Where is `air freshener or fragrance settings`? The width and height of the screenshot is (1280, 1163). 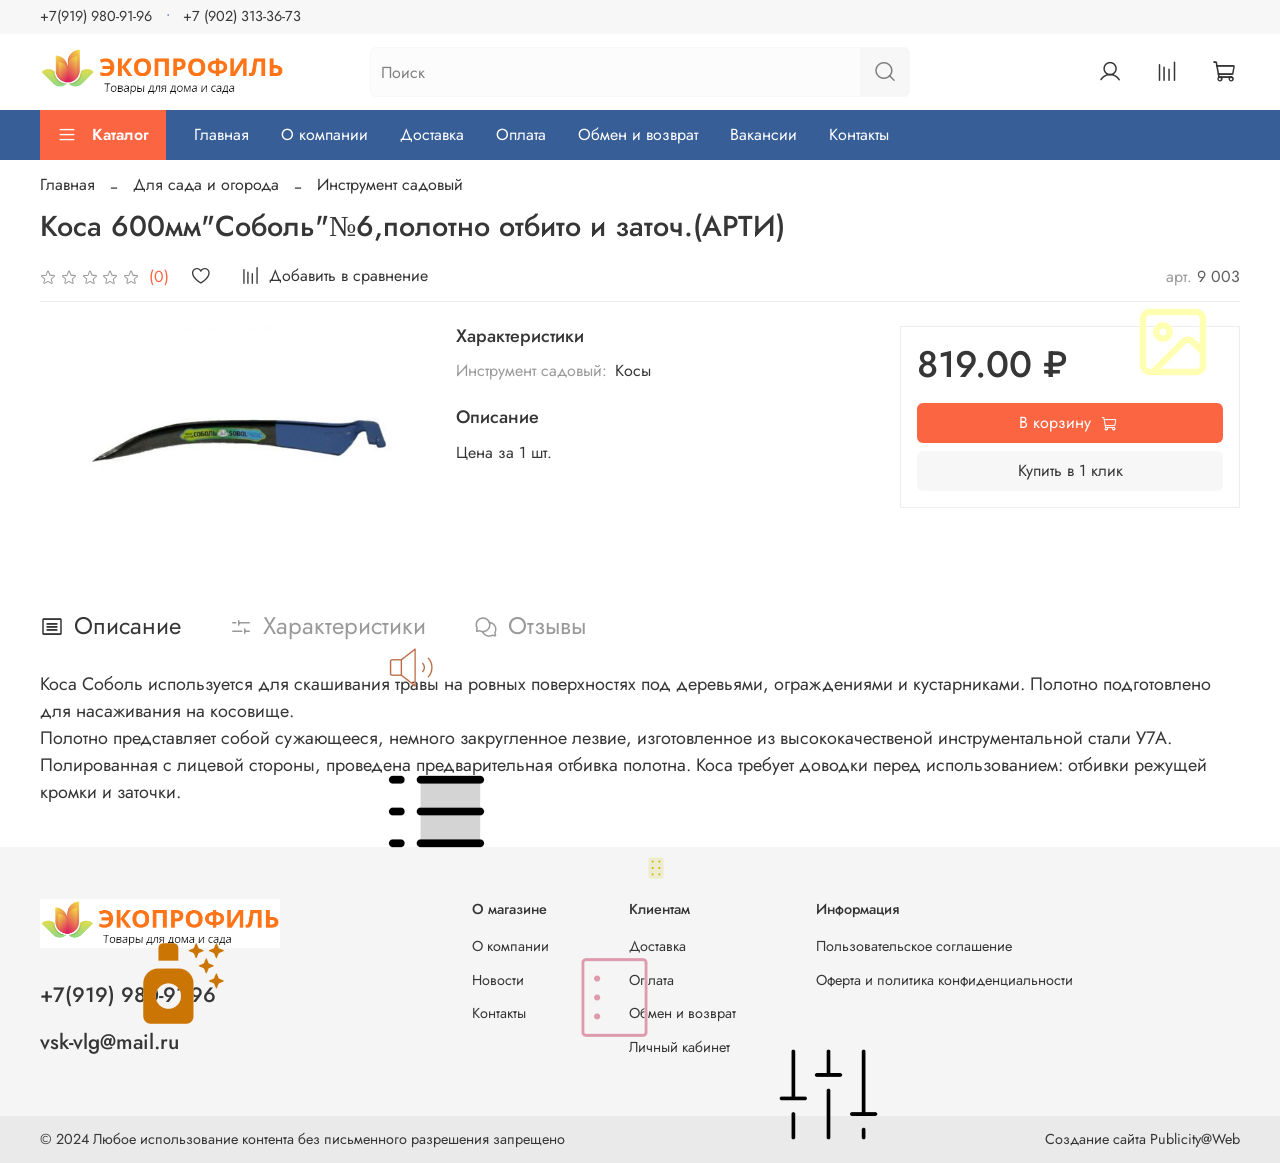
air freshener or fragrance settings is located at coordinates (178, 983).